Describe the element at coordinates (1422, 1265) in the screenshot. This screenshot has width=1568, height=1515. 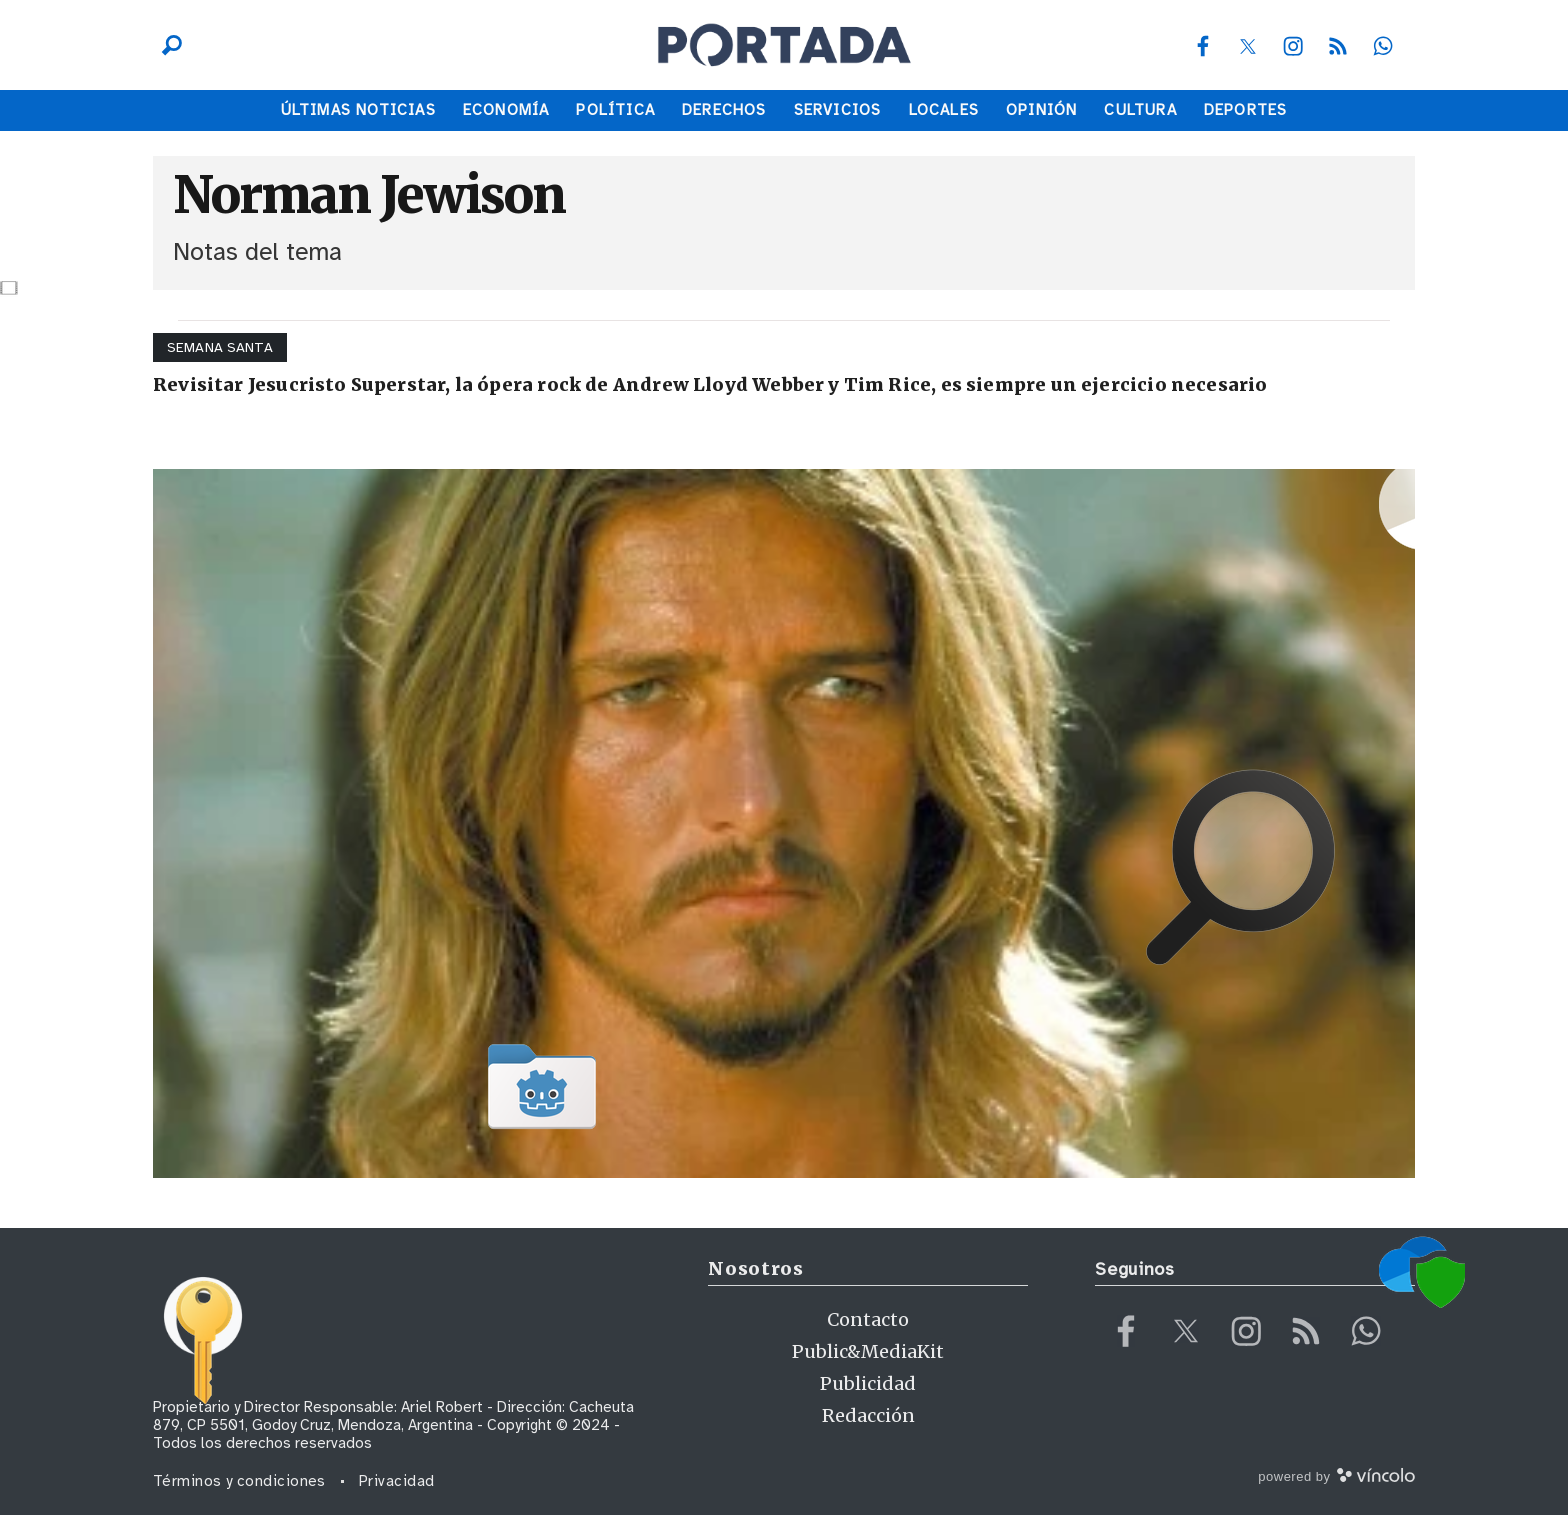
I see `OneDrive file protected by cloud security` at that location.